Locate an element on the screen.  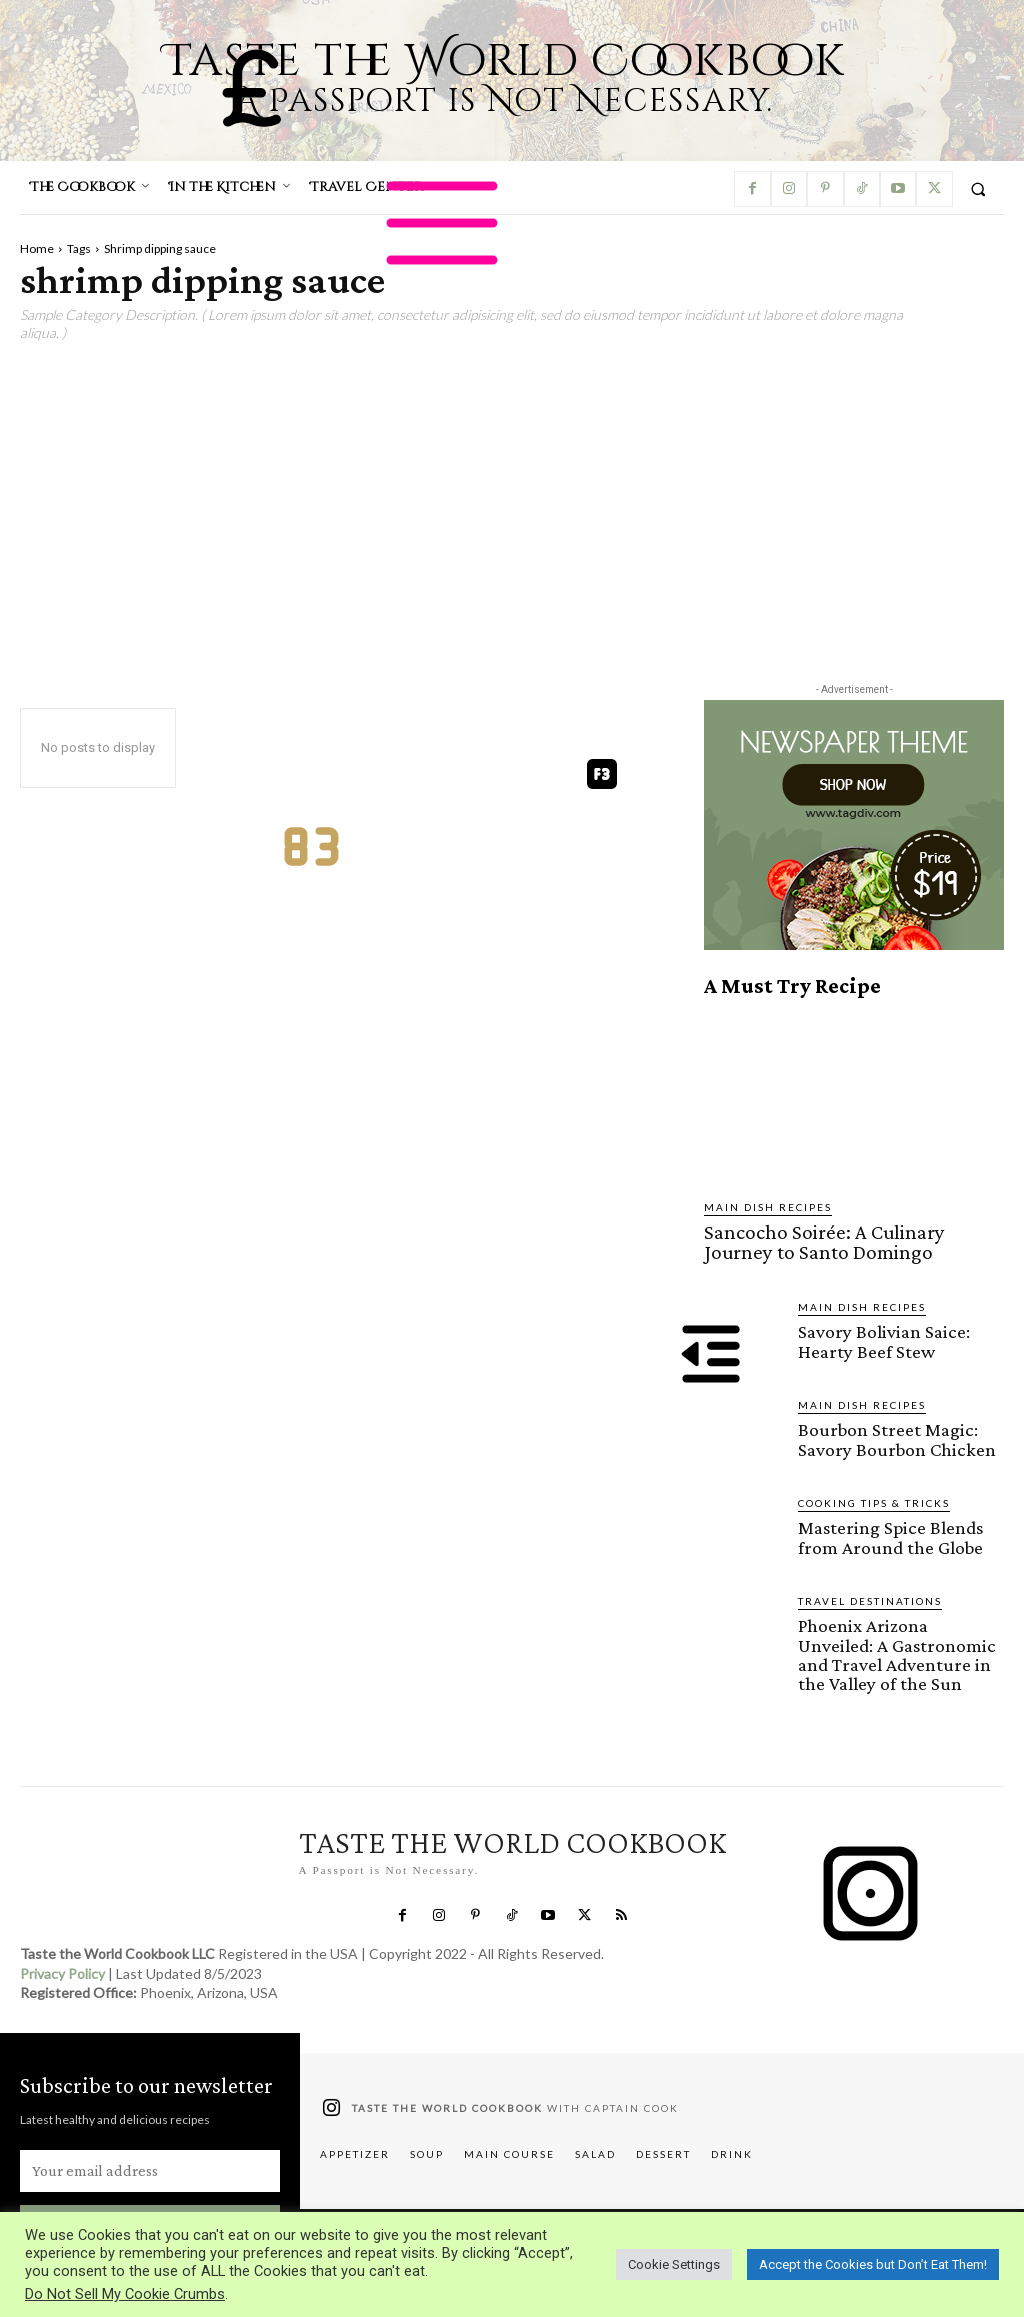
indicates item number 83 in a list or sequence is located at coordinates (311, 846).